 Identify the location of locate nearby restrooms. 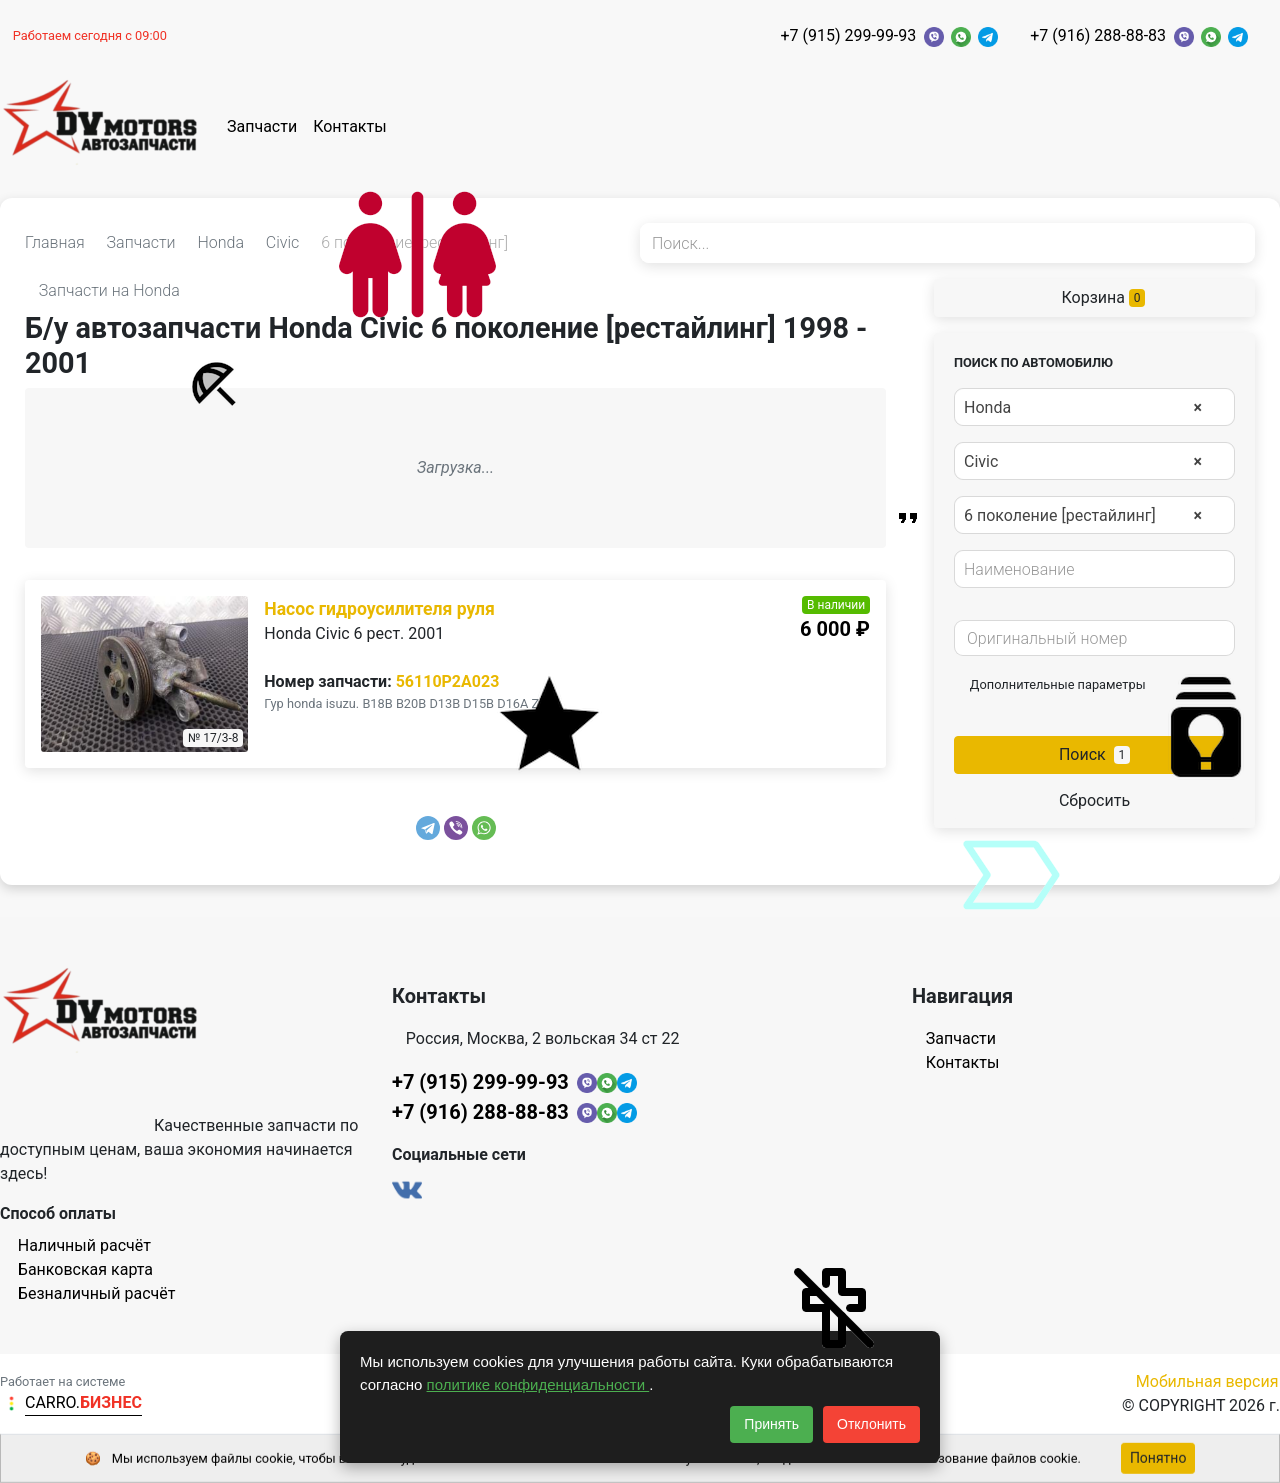
(417, 254).